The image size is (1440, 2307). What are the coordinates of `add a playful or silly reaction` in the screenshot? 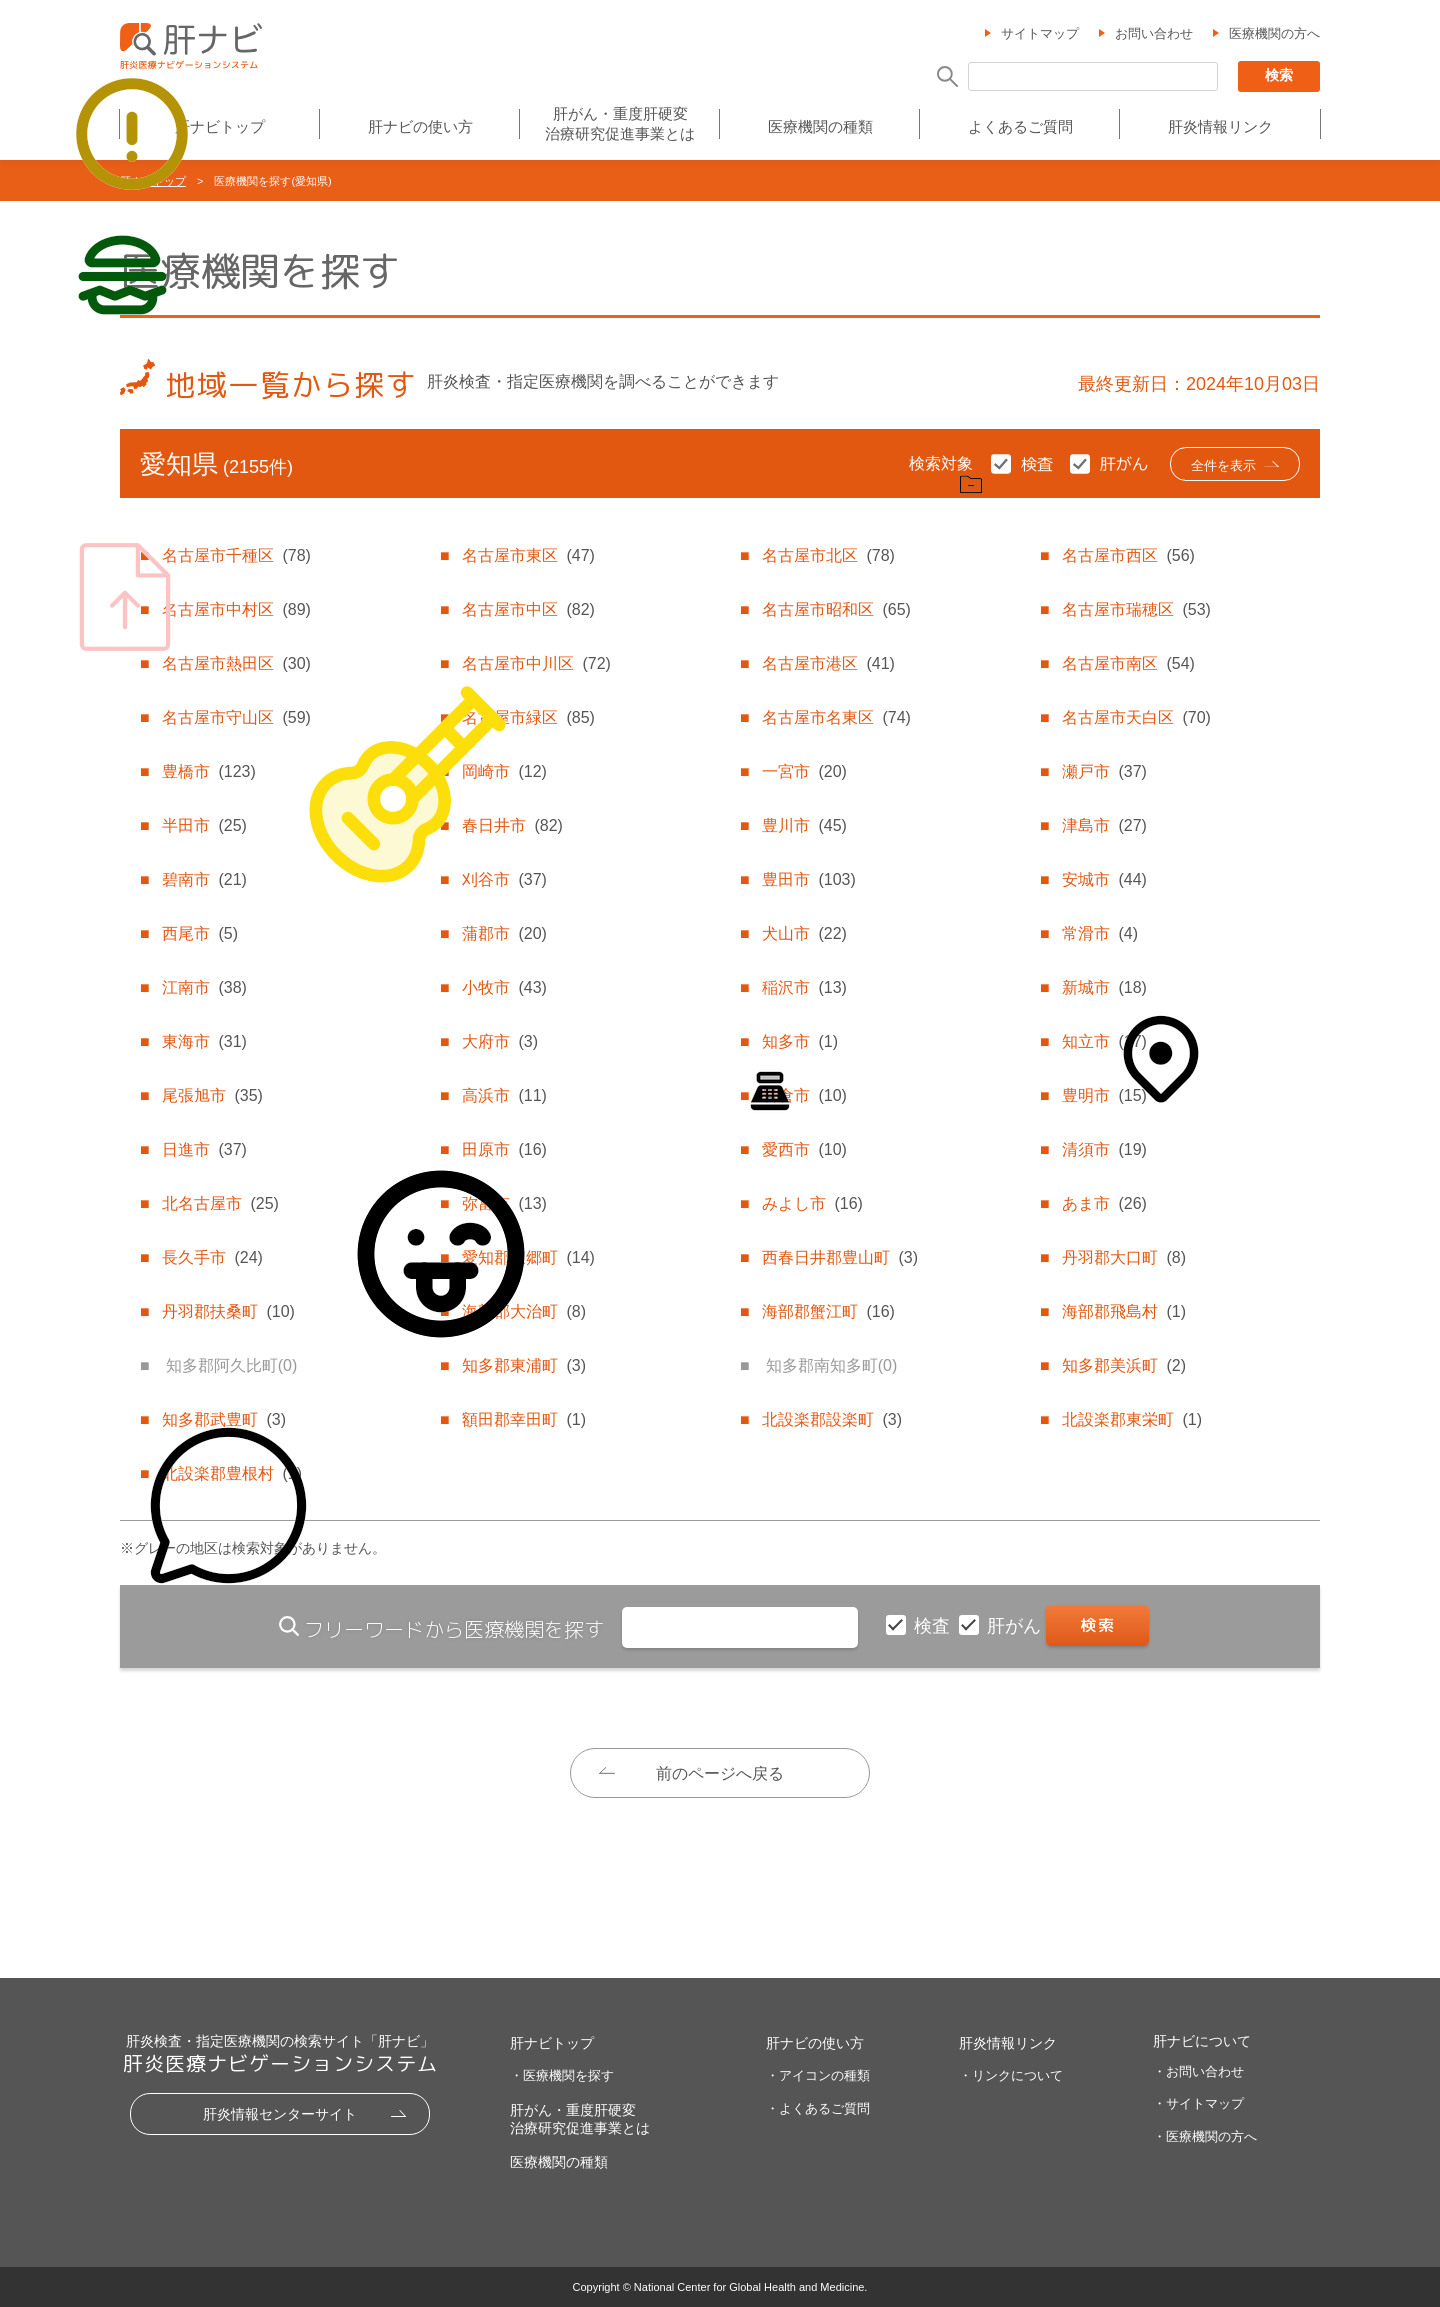 It's located at (441, 1254).